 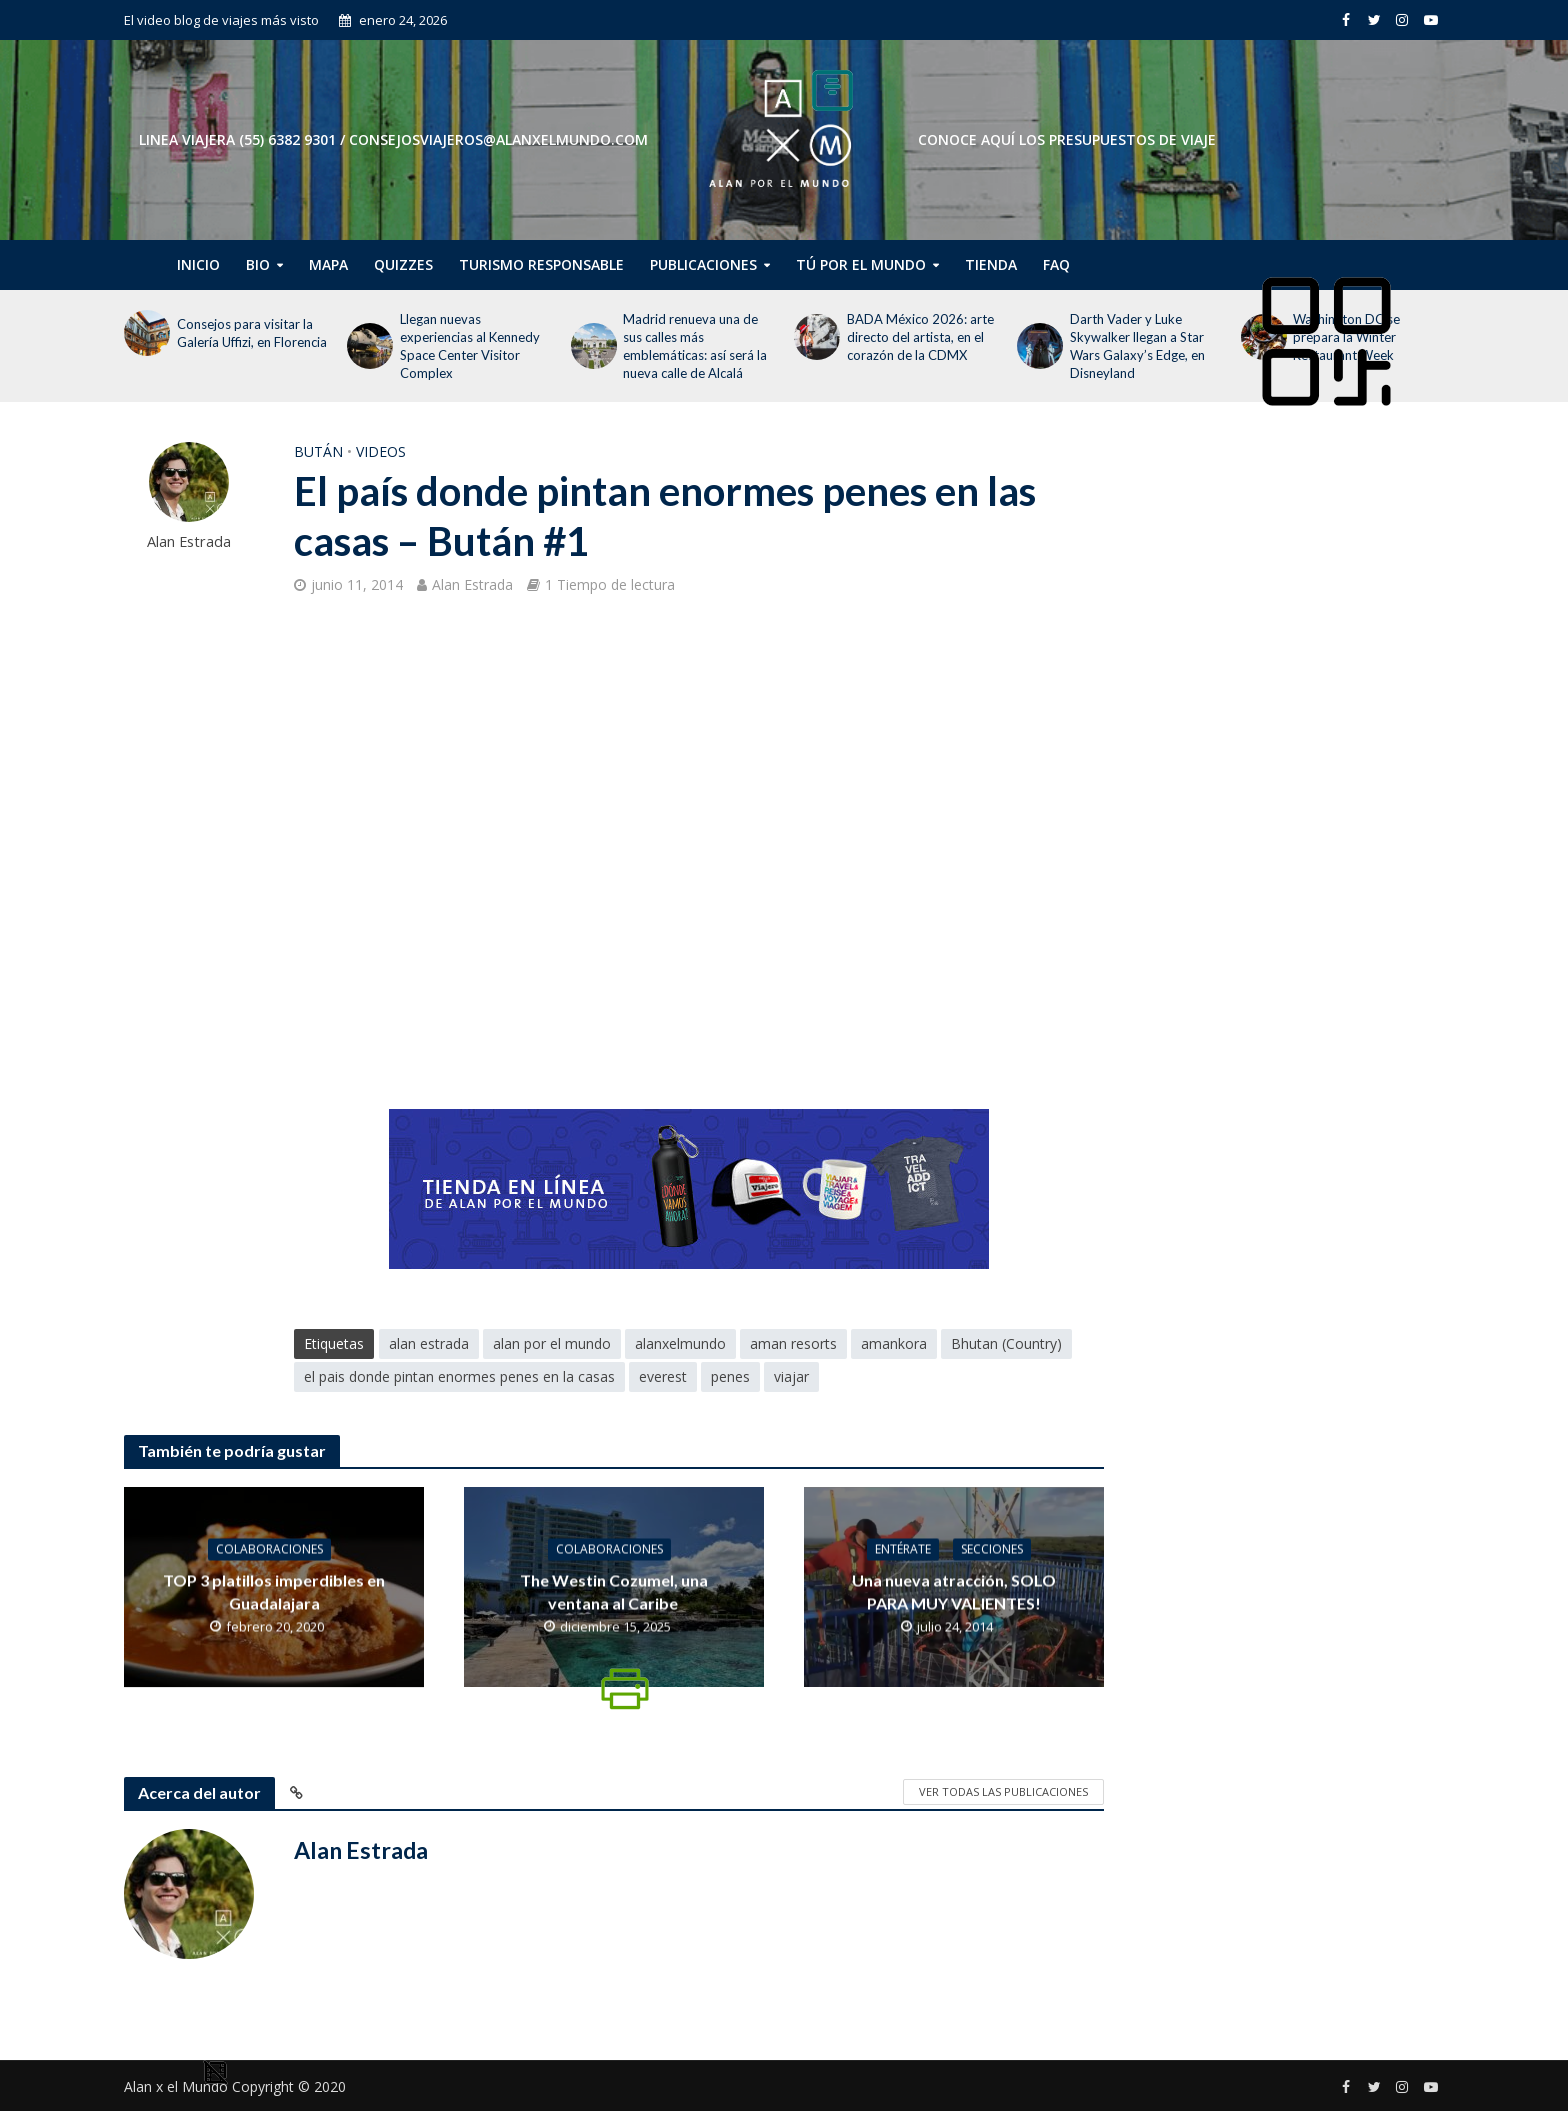 I want to click on video recording is disabled, so click(x=215, y=2072).